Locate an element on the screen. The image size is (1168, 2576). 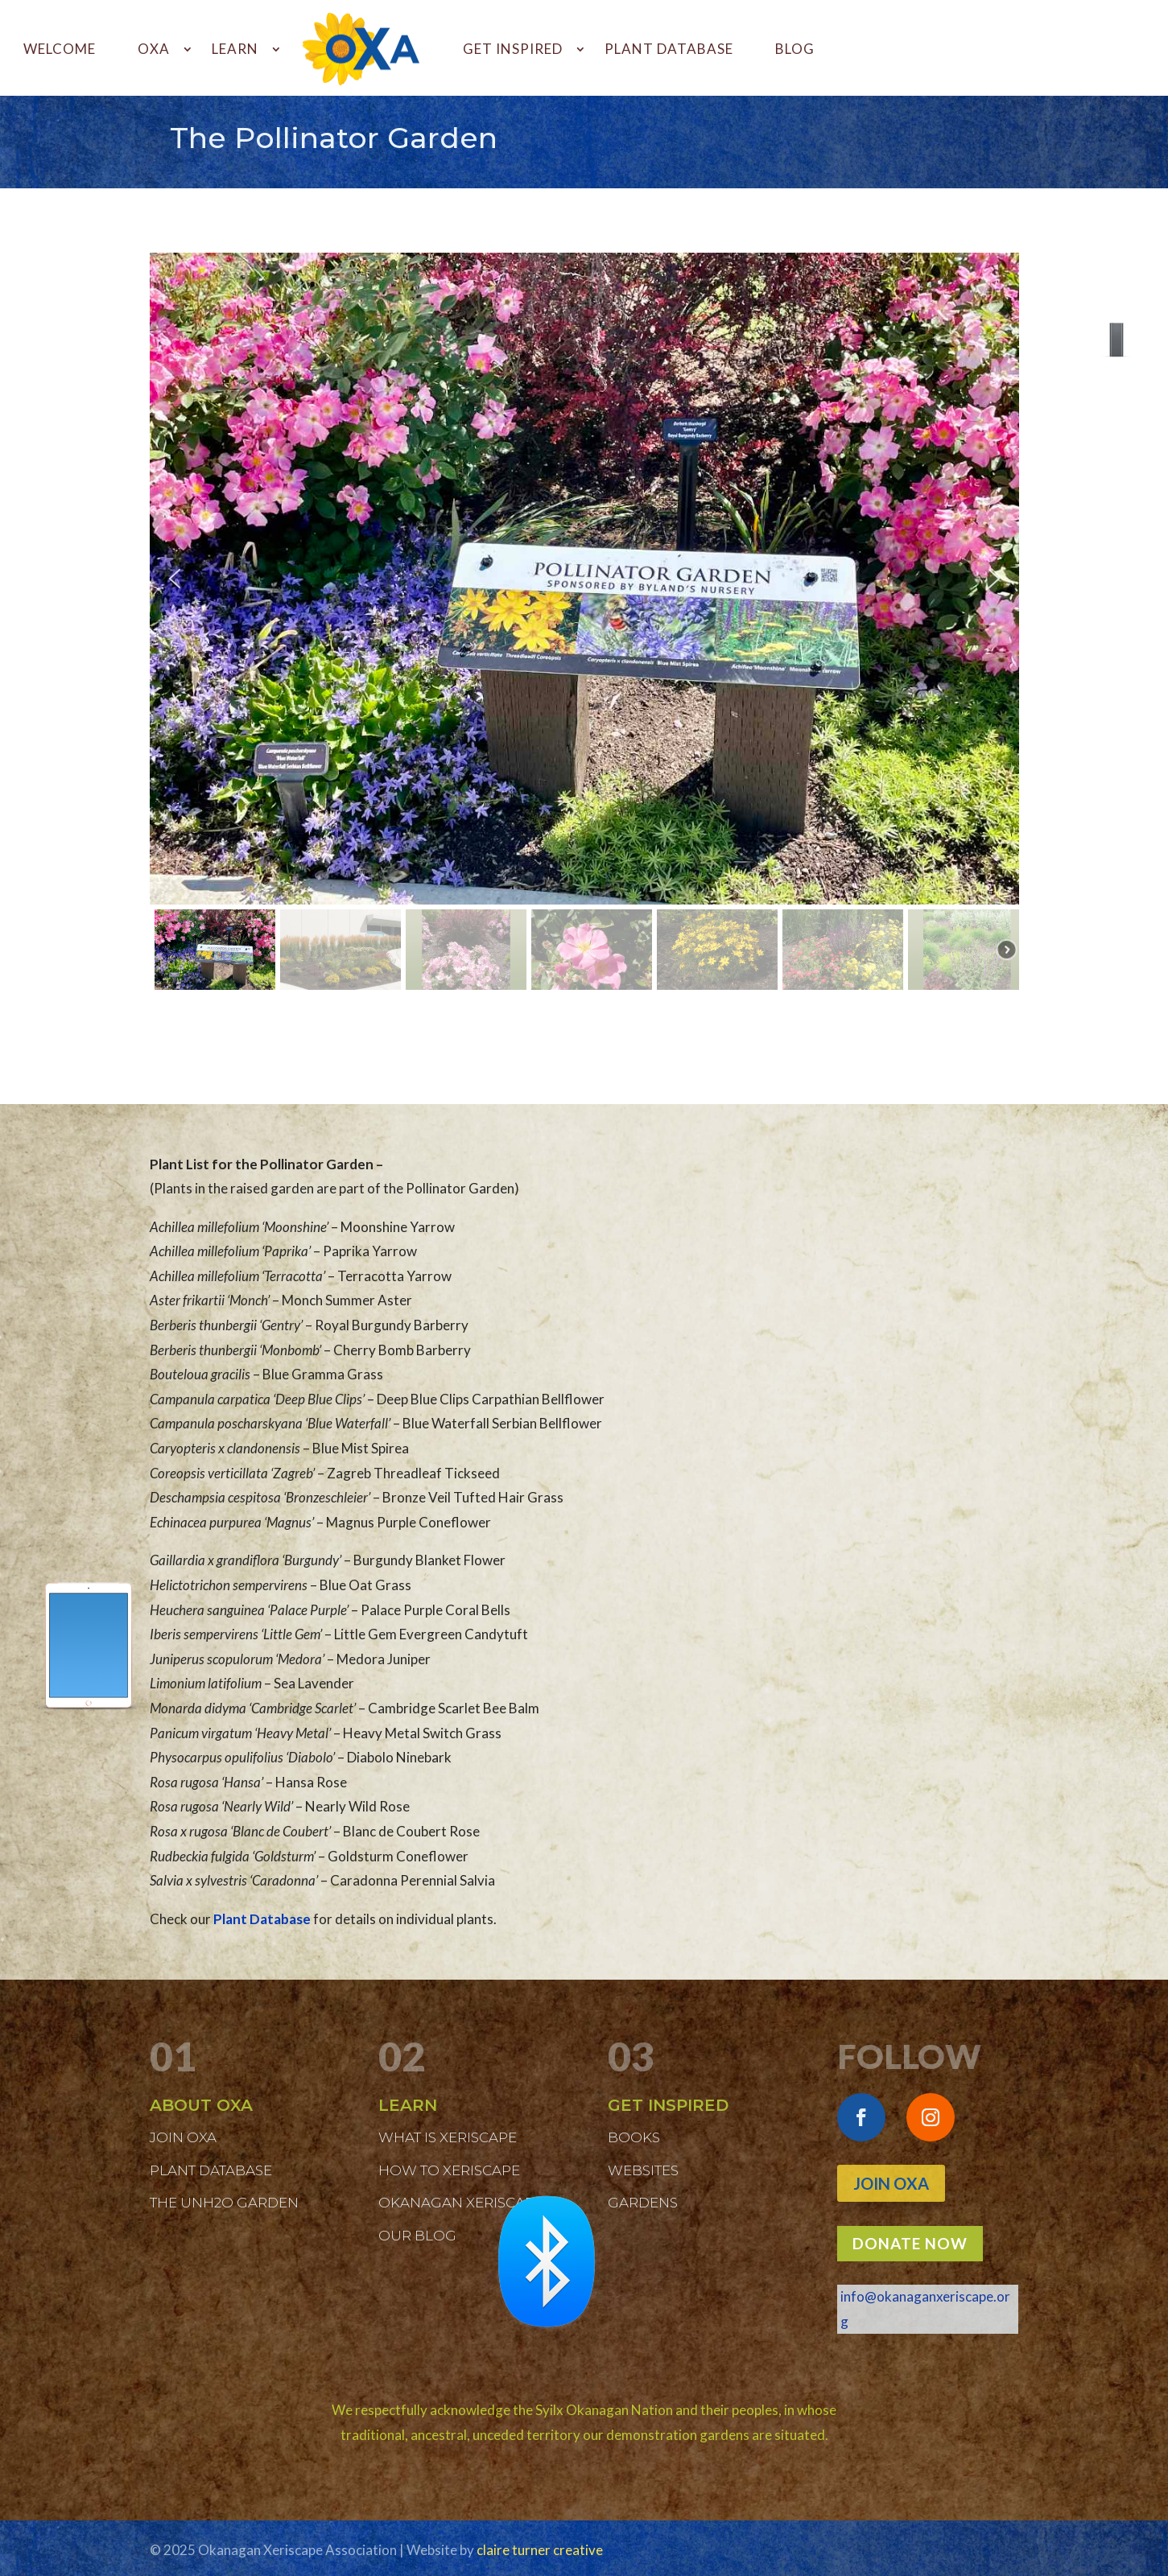
iPad with cellular connectivity is located at coordinates (89, 1647).